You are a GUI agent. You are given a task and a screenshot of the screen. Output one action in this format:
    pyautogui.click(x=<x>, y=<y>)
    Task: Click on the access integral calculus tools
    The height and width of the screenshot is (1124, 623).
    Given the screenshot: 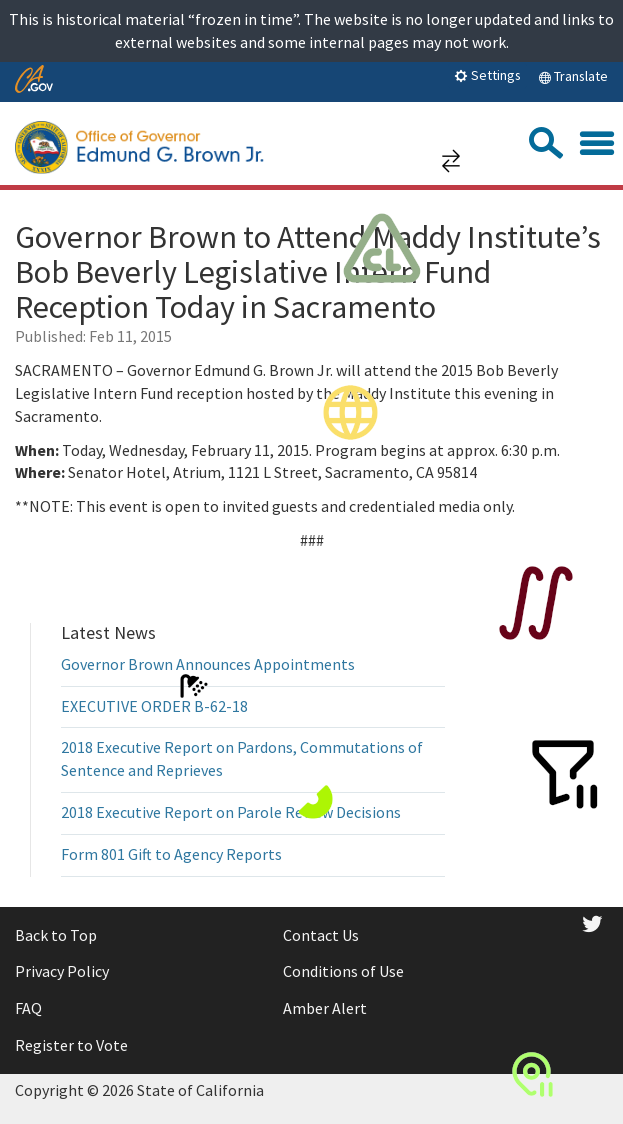 What is the action you would take?
    pyautogui.click(x=536, y=603)
    